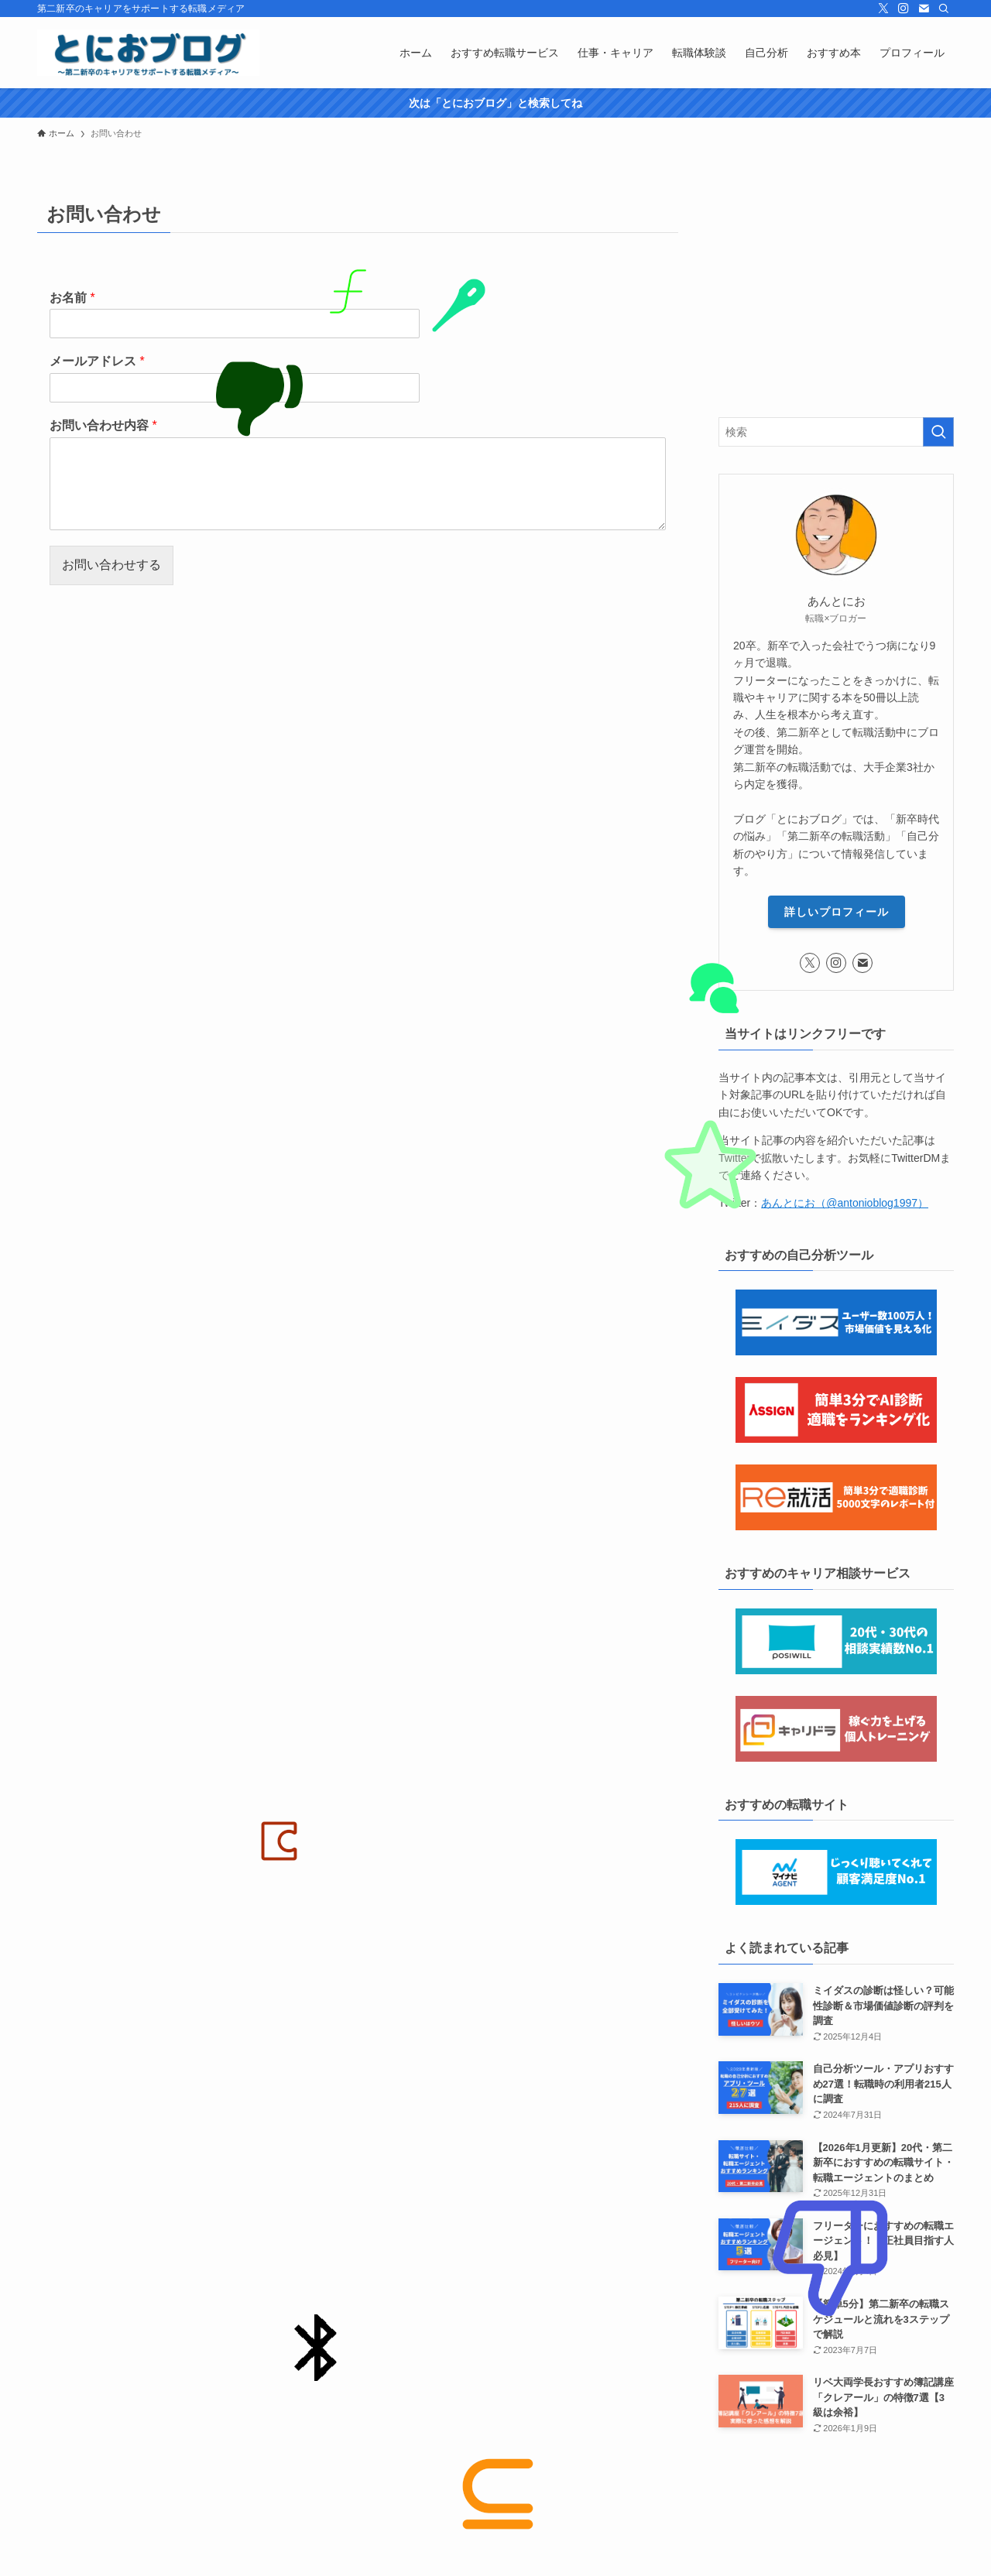 This screenshot has width=991, height=2576. I want to click on access sewing or craft tools, so click(458, 305).